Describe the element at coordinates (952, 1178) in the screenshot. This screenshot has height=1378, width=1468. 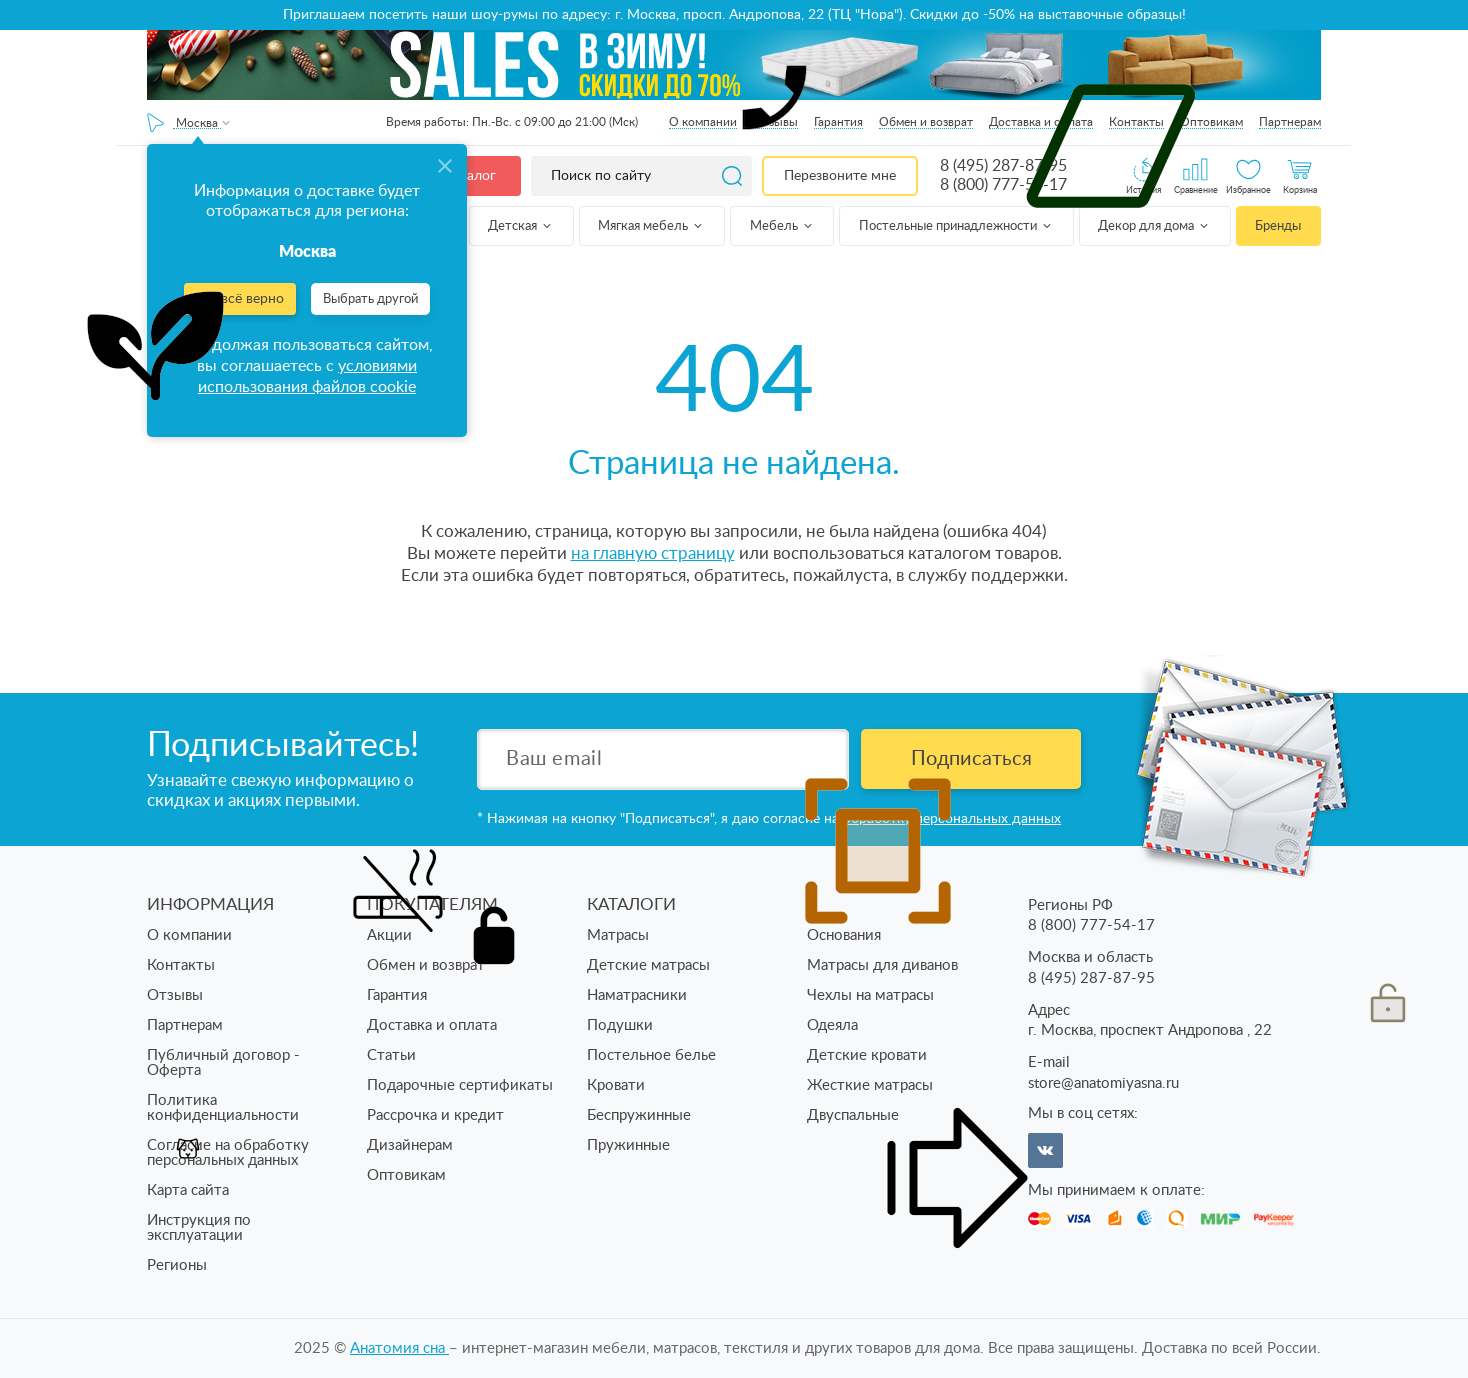
I see `move forward or proceed to next step` at that location.